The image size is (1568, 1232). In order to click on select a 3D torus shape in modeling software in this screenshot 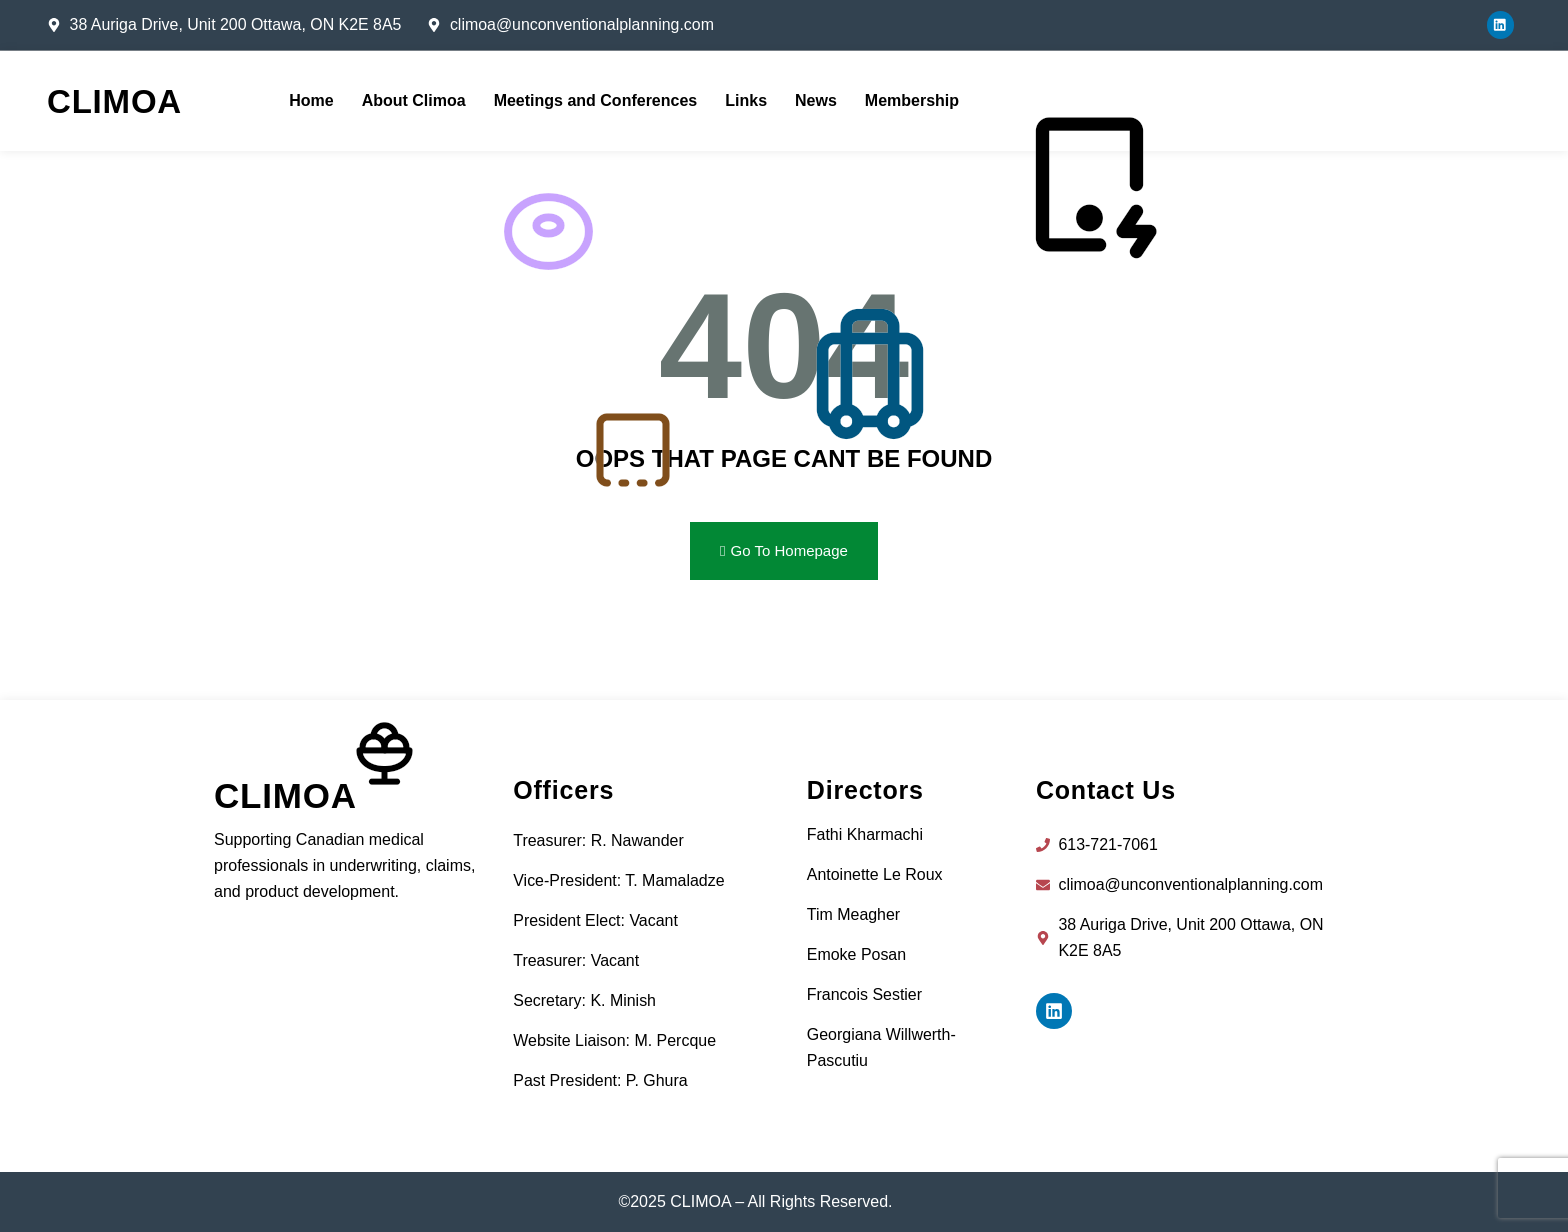, I will do `click(548, 229)`.